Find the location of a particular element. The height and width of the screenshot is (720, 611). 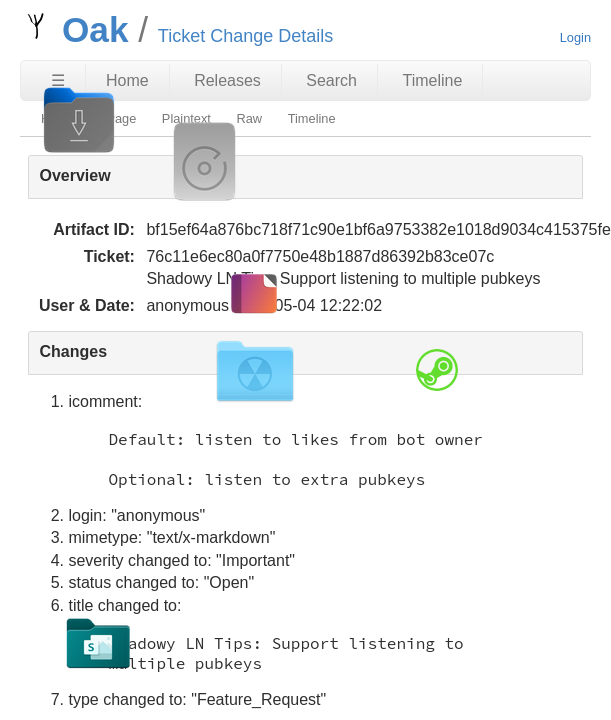

open steam gaming platform is located at coordinates (437, 370).